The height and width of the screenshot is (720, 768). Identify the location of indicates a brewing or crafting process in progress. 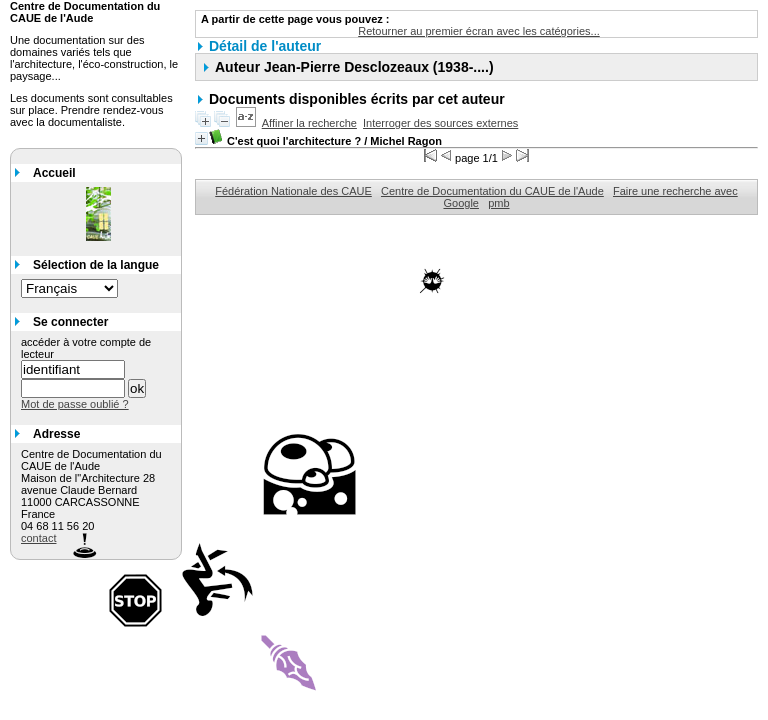
(309, 468).